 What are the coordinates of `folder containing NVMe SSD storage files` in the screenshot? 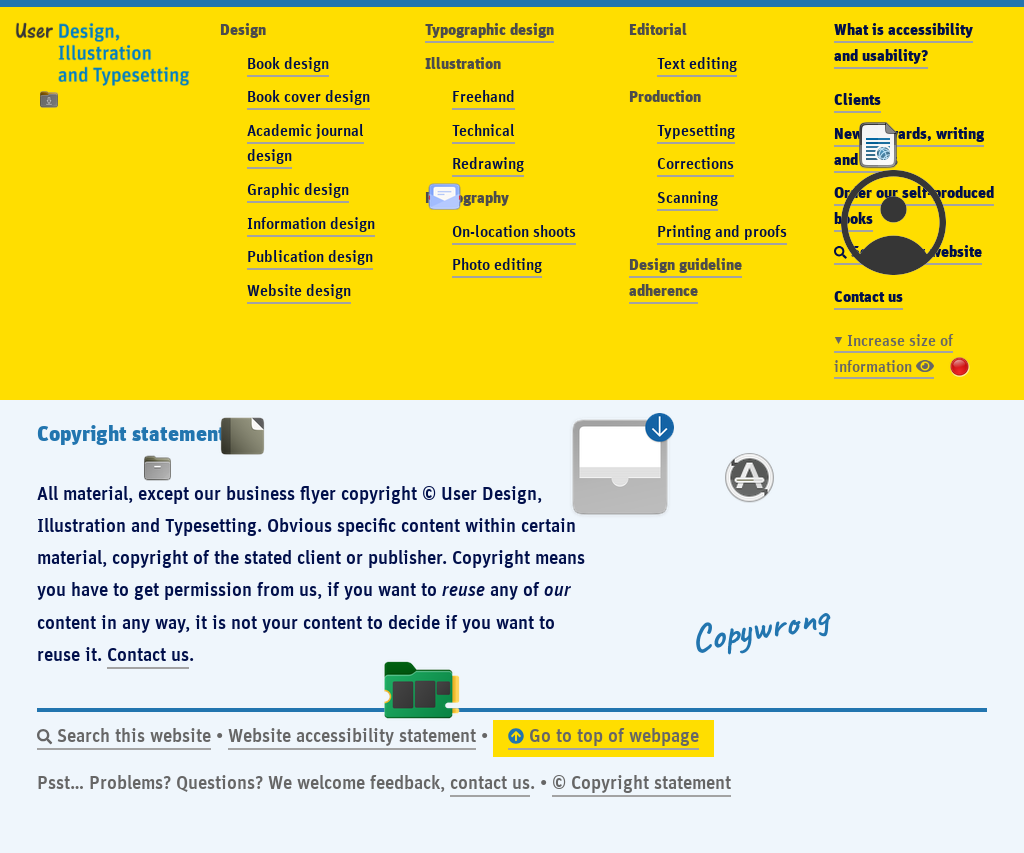 It's located at (420, 692).